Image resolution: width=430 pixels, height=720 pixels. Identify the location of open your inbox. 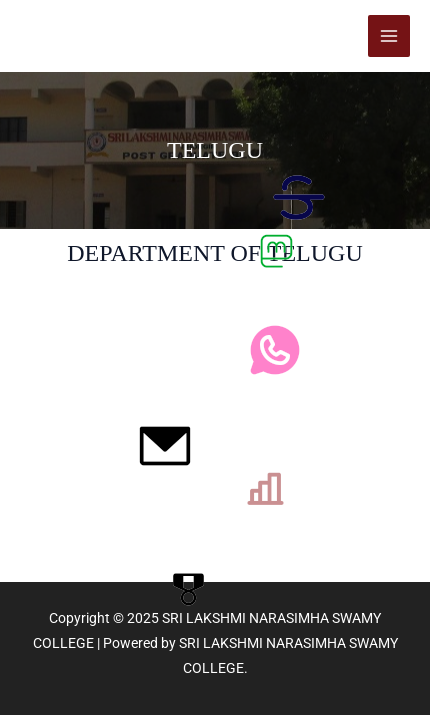
(165, 446).